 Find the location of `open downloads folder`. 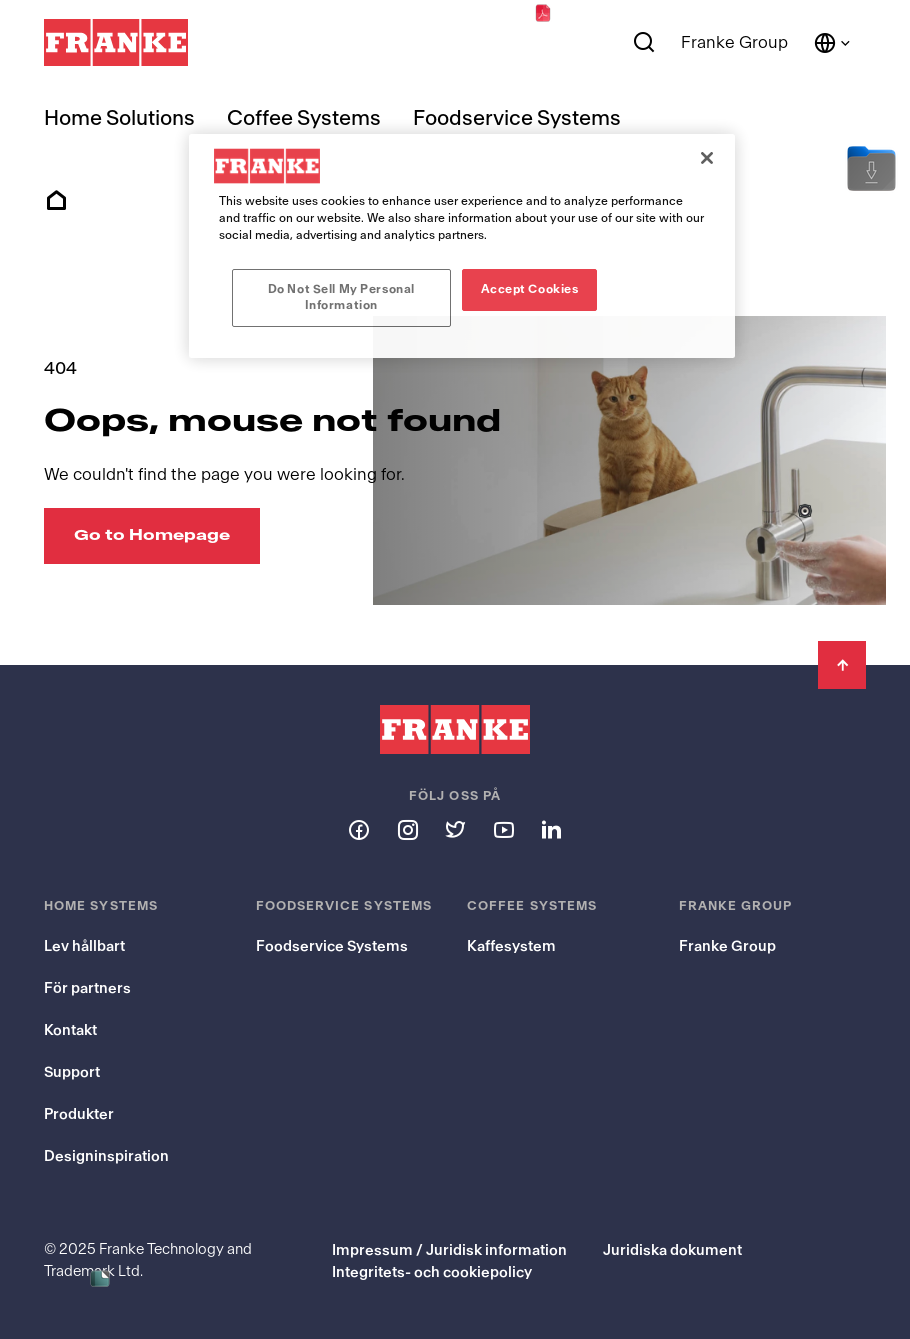

open downloads folder is located at coordinates (871, 168).